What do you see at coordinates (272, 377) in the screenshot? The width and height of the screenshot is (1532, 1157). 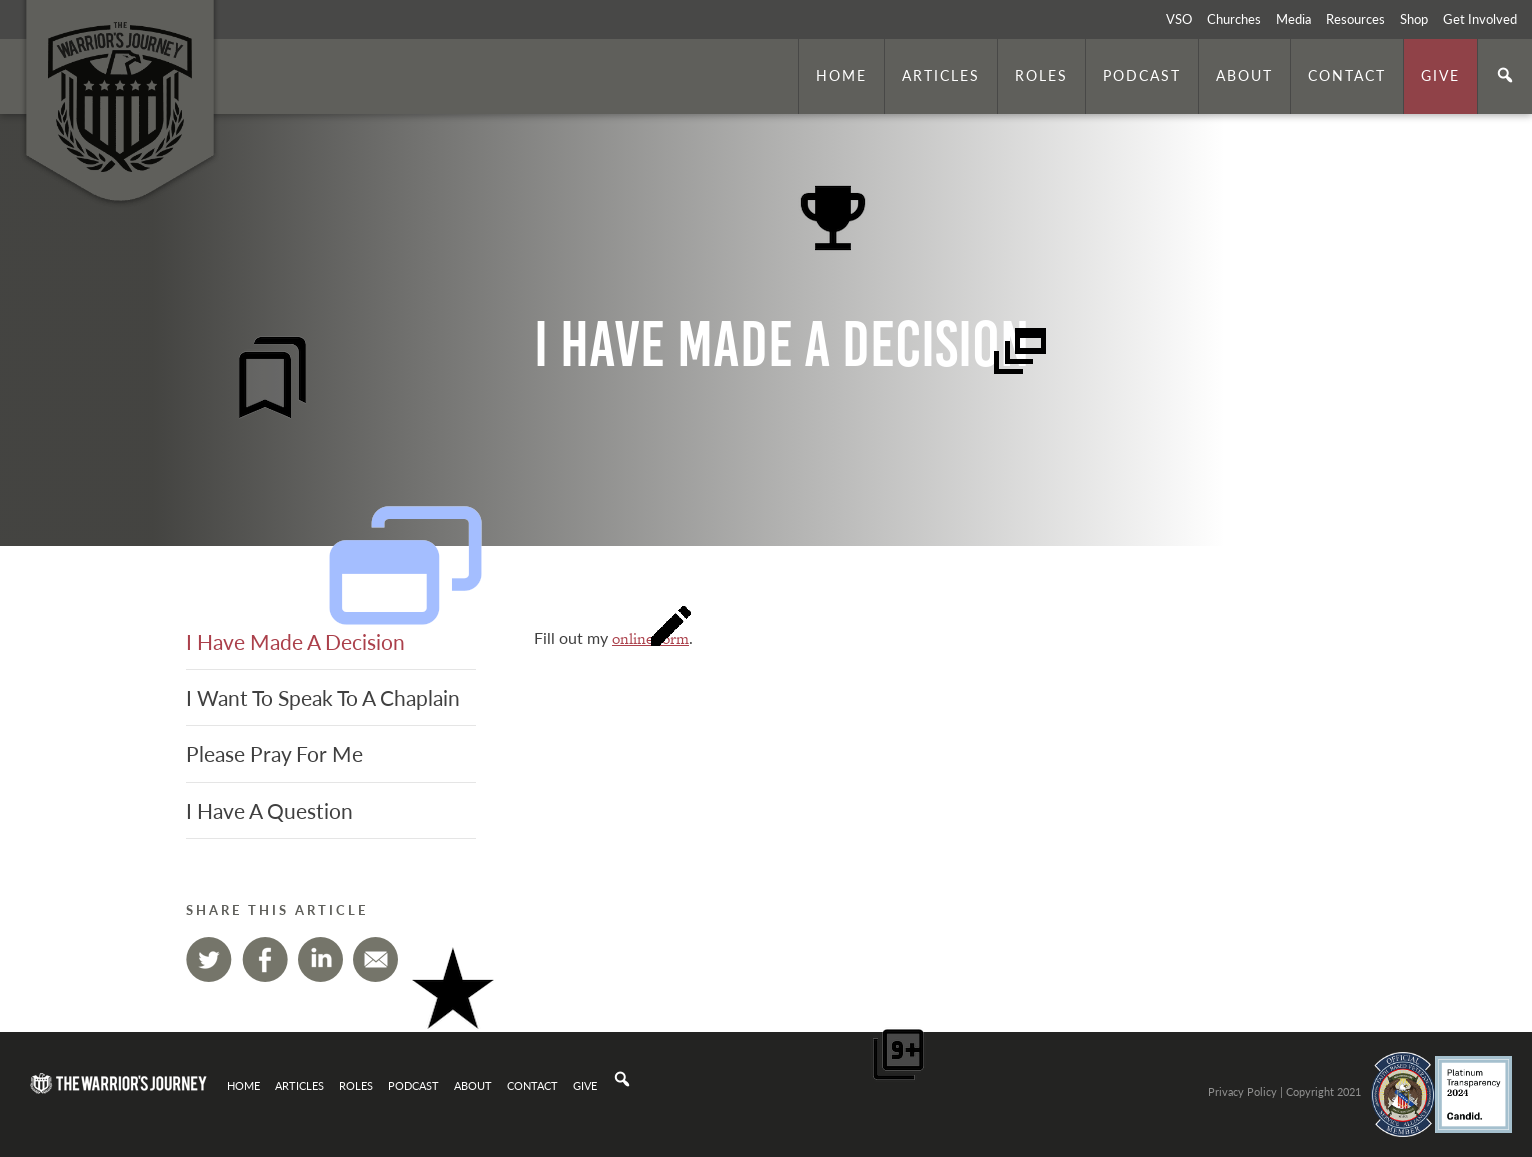 I see `view your saved bookmarks` at bounding box center [272, 377].